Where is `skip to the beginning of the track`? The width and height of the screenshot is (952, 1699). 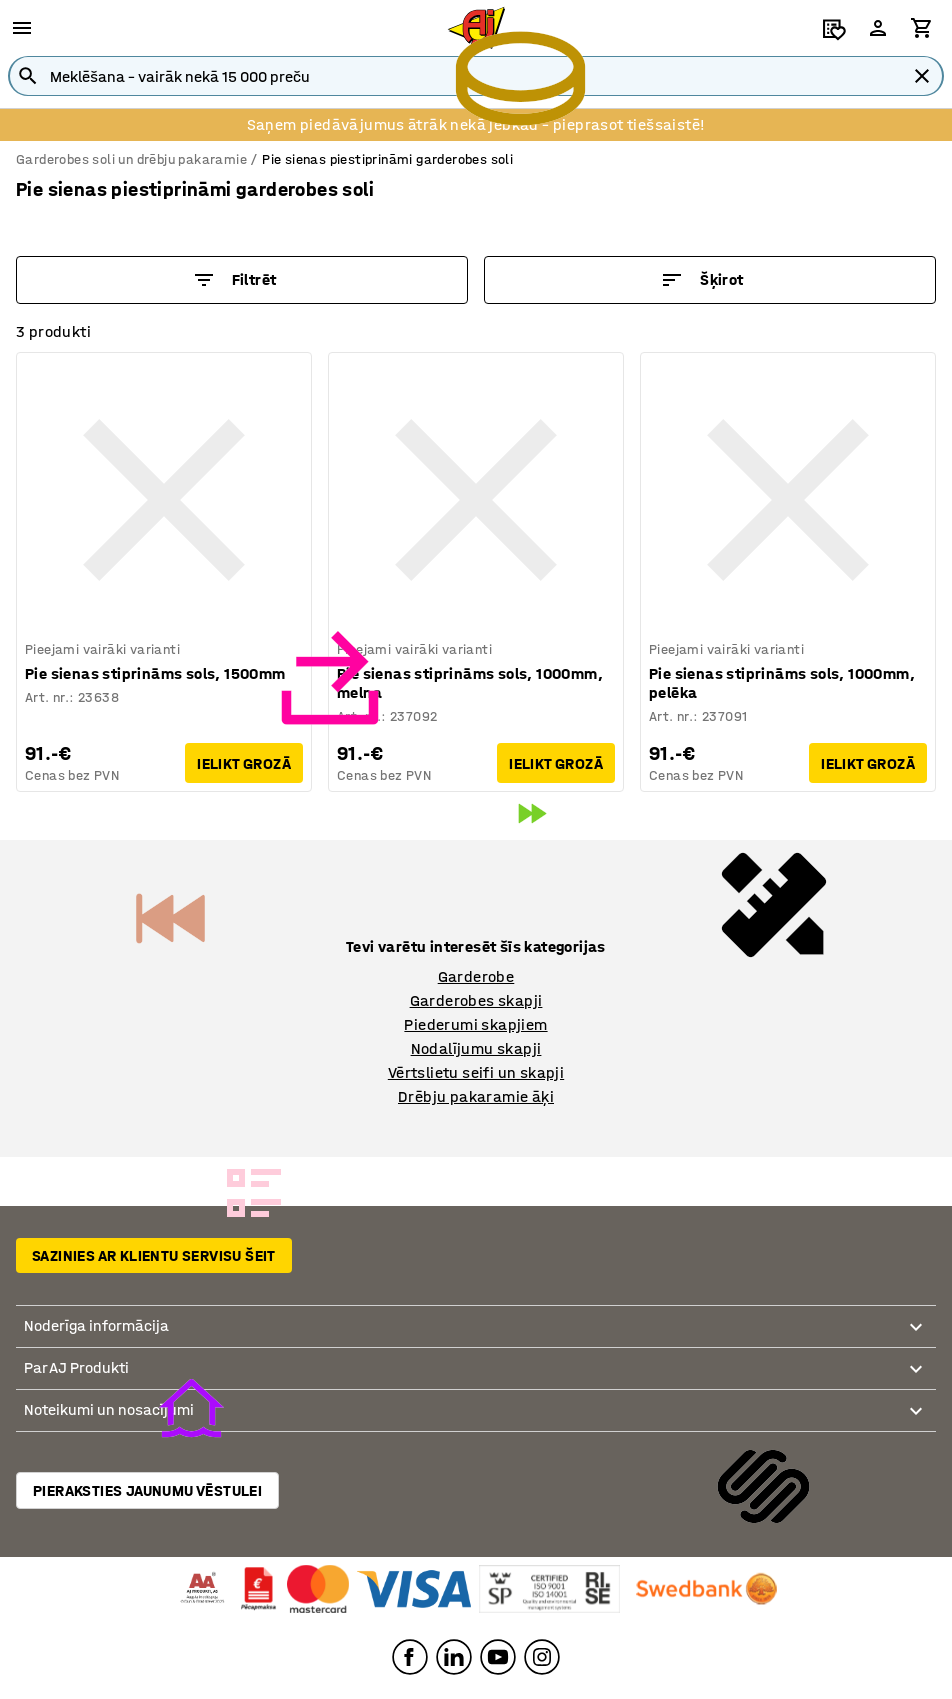 skip to the beginning of the track is located at coordinates (170, 918).